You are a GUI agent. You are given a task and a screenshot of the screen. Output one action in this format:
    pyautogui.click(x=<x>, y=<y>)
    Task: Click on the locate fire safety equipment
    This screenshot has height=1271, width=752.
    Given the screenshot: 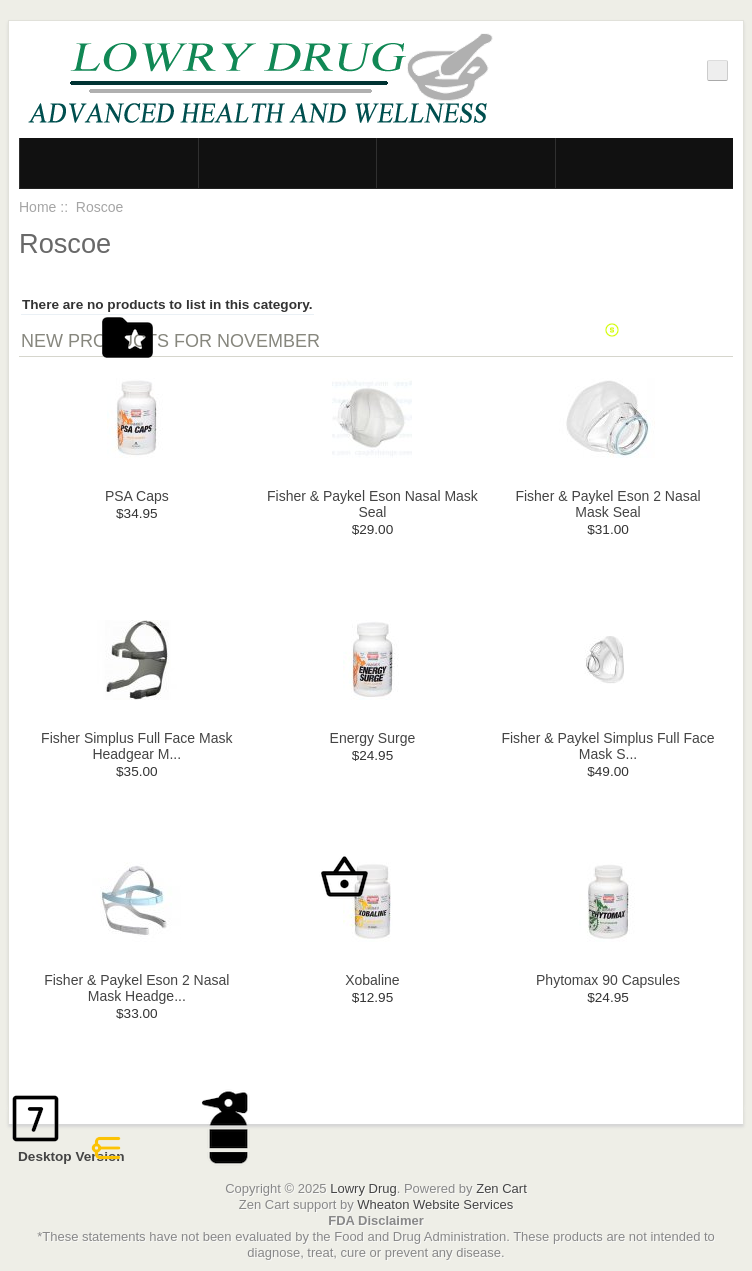 What is the action you would take?
    pyautogui.click(x=228, y=1125)
    